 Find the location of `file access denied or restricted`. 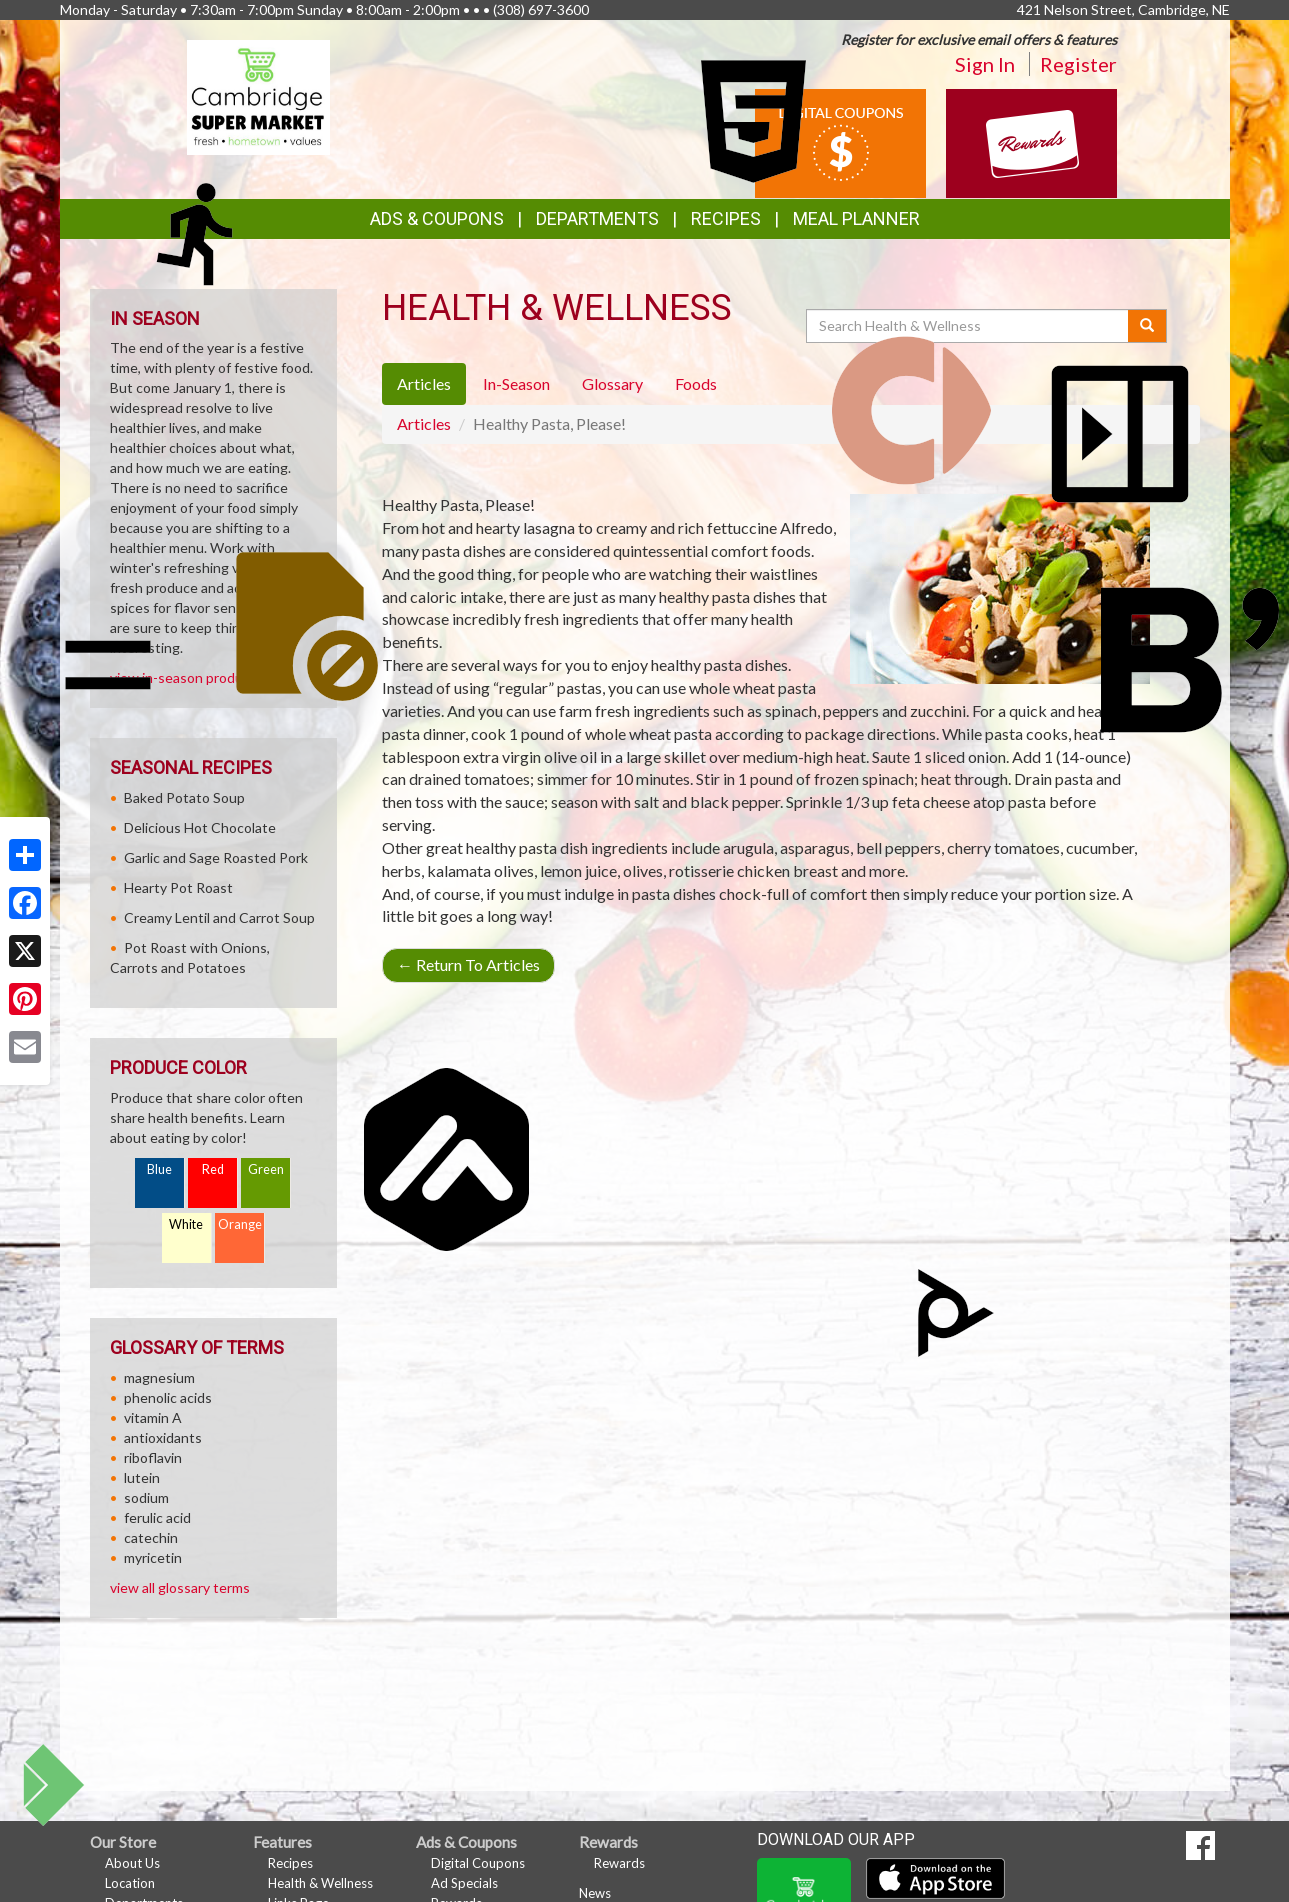

file access denied or restricted is located at coordinates (300, 623).